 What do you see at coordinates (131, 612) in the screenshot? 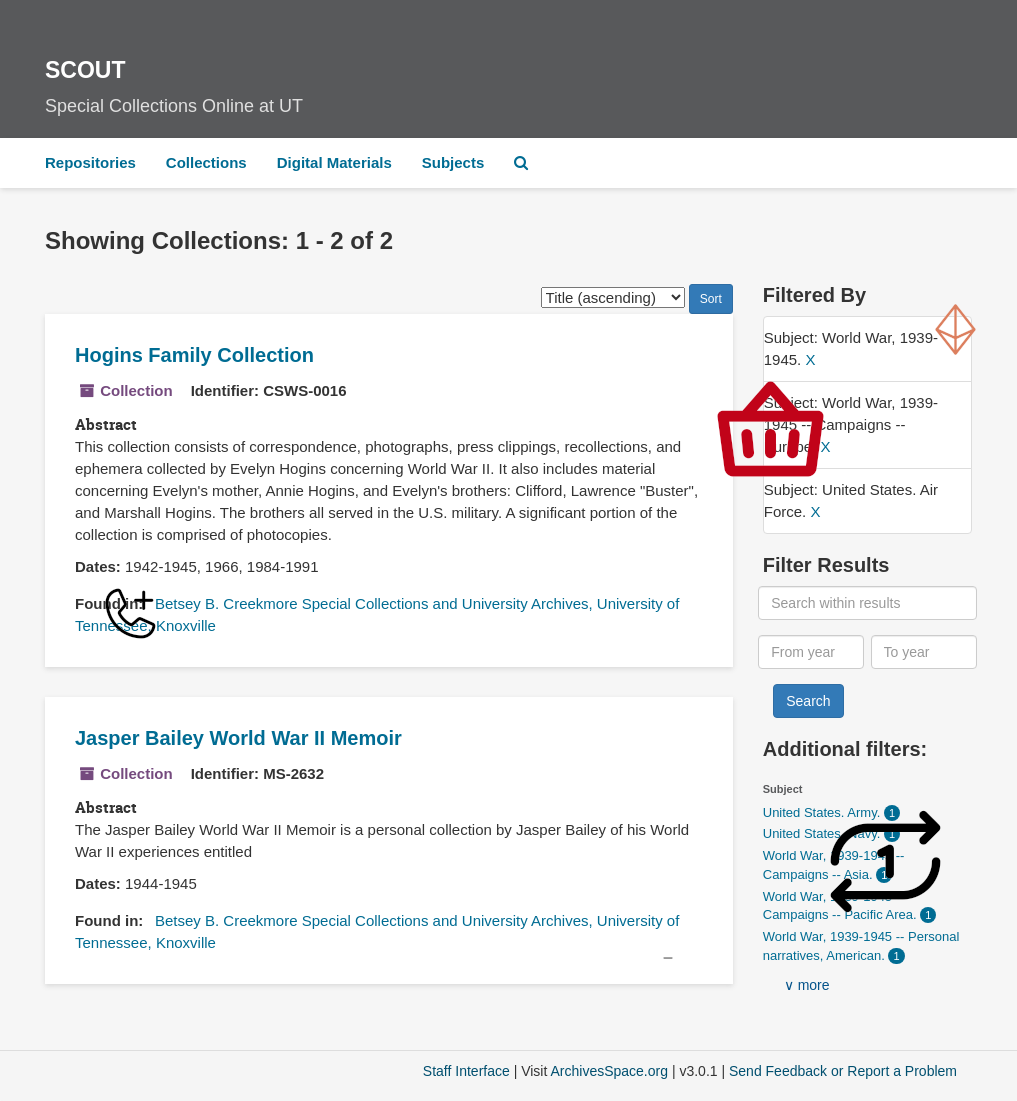
I see `add a new contact` at bounding box center [131, 612].